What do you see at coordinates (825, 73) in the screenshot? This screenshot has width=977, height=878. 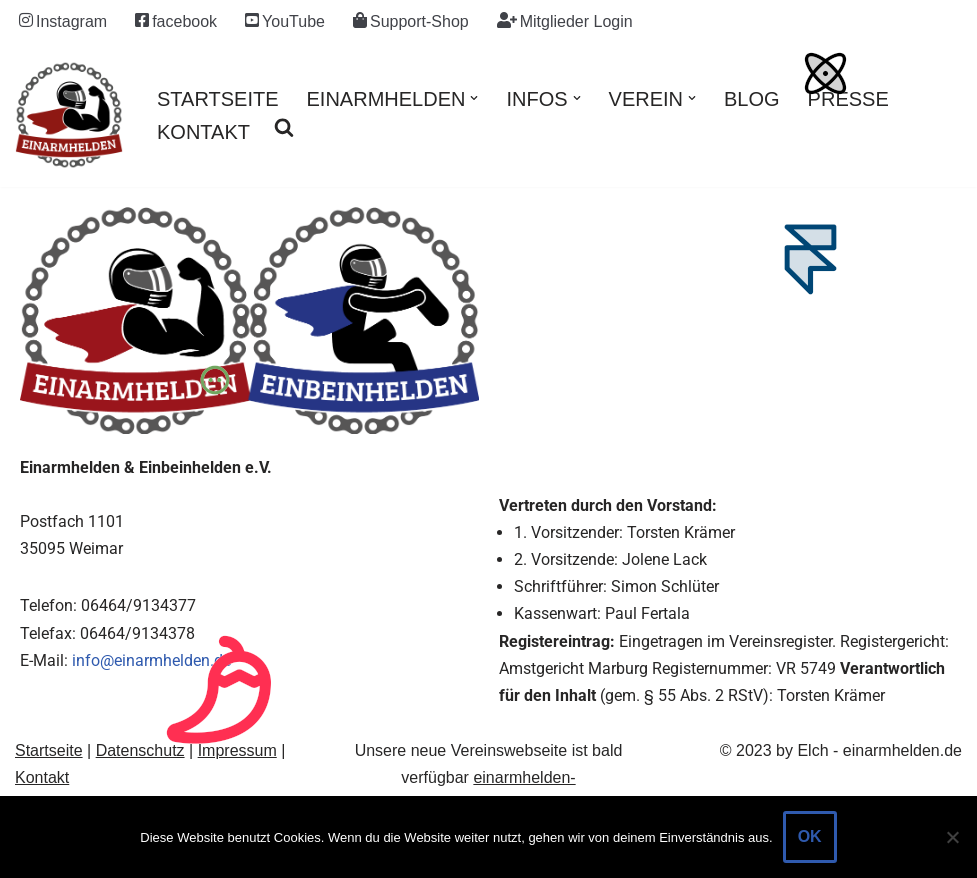 I see `access science or chemistry features` at bounding box center [825, 73].